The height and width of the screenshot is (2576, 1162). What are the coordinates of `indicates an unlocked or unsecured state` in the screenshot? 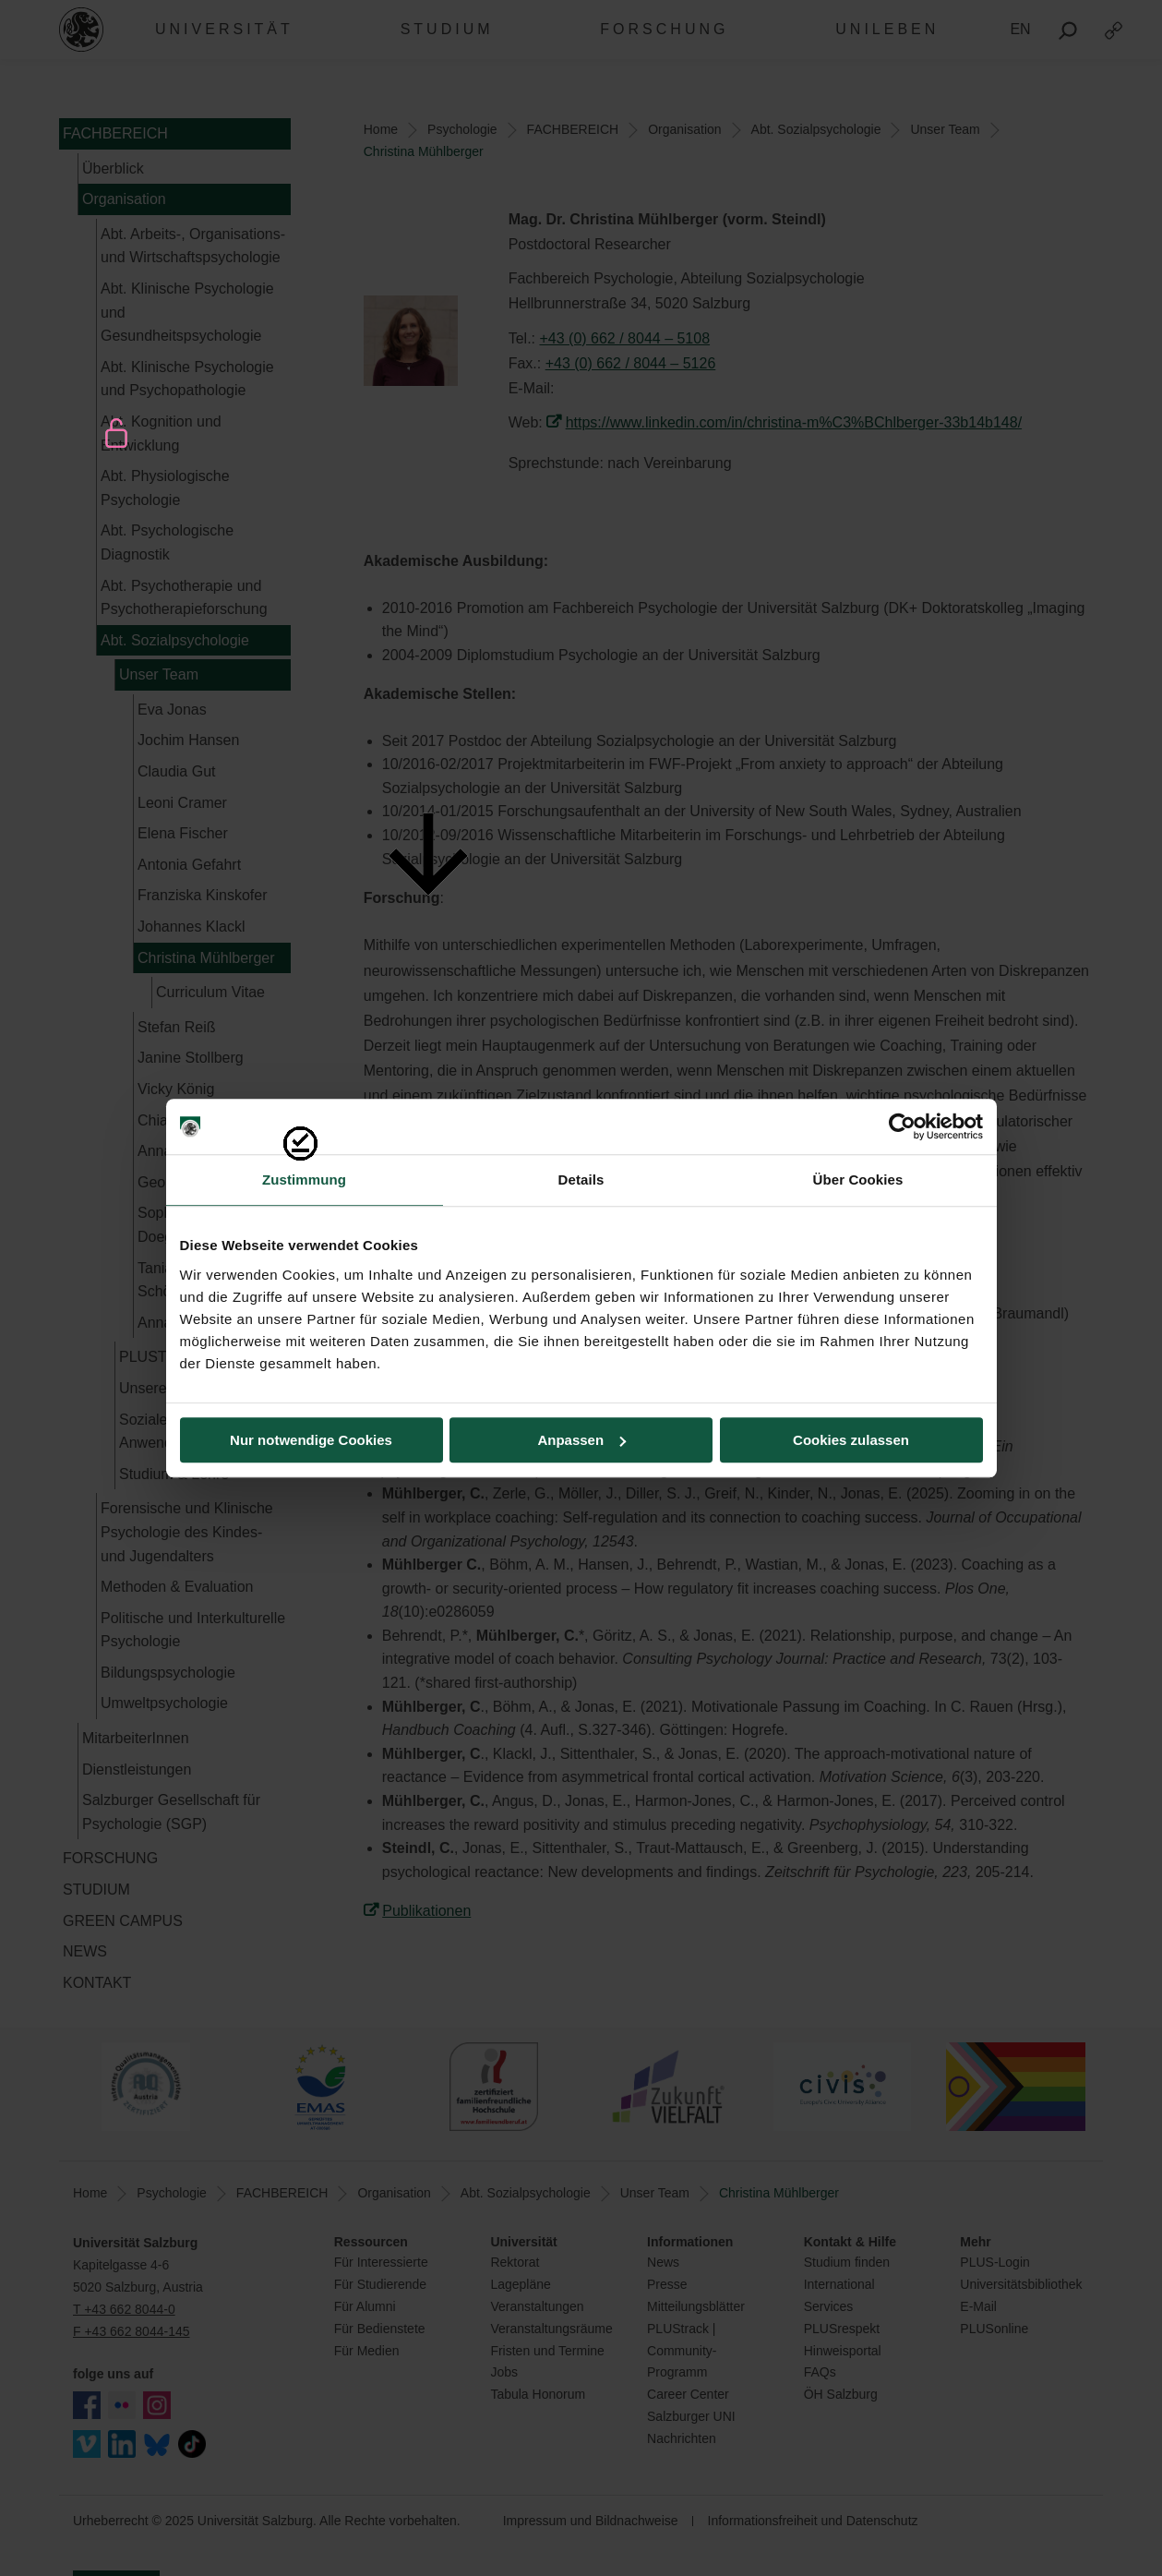 It's located at (116, 433).